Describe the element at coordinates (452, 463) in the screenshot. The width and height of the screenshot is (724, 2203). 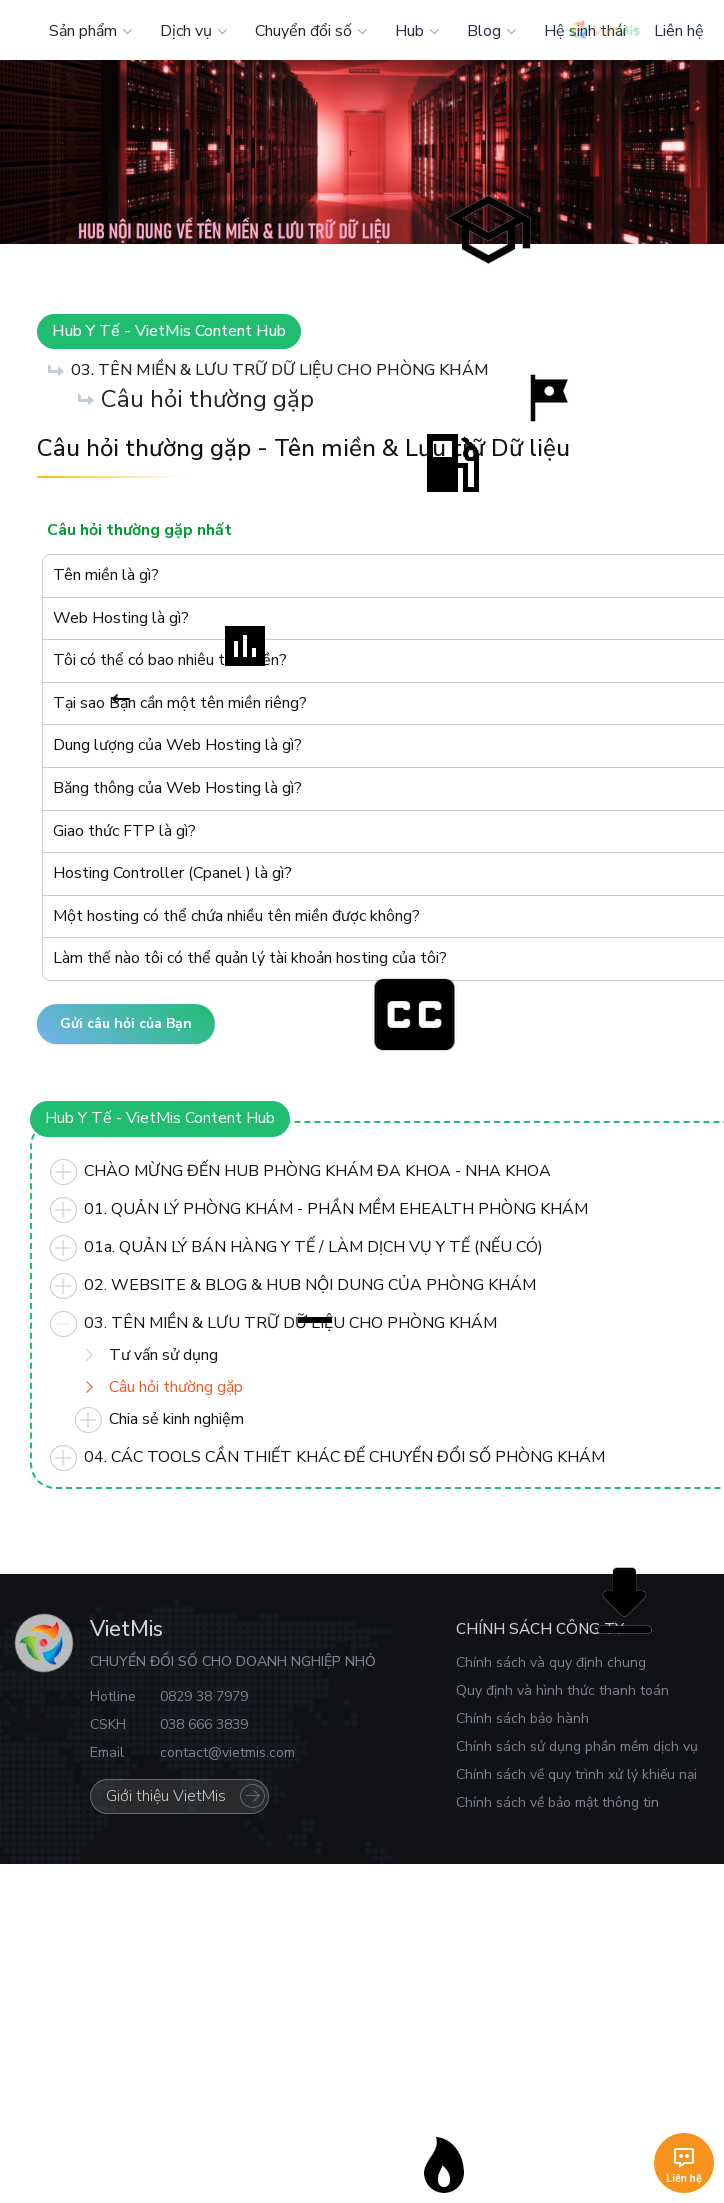
I see `find nearby gas stations` at that location.